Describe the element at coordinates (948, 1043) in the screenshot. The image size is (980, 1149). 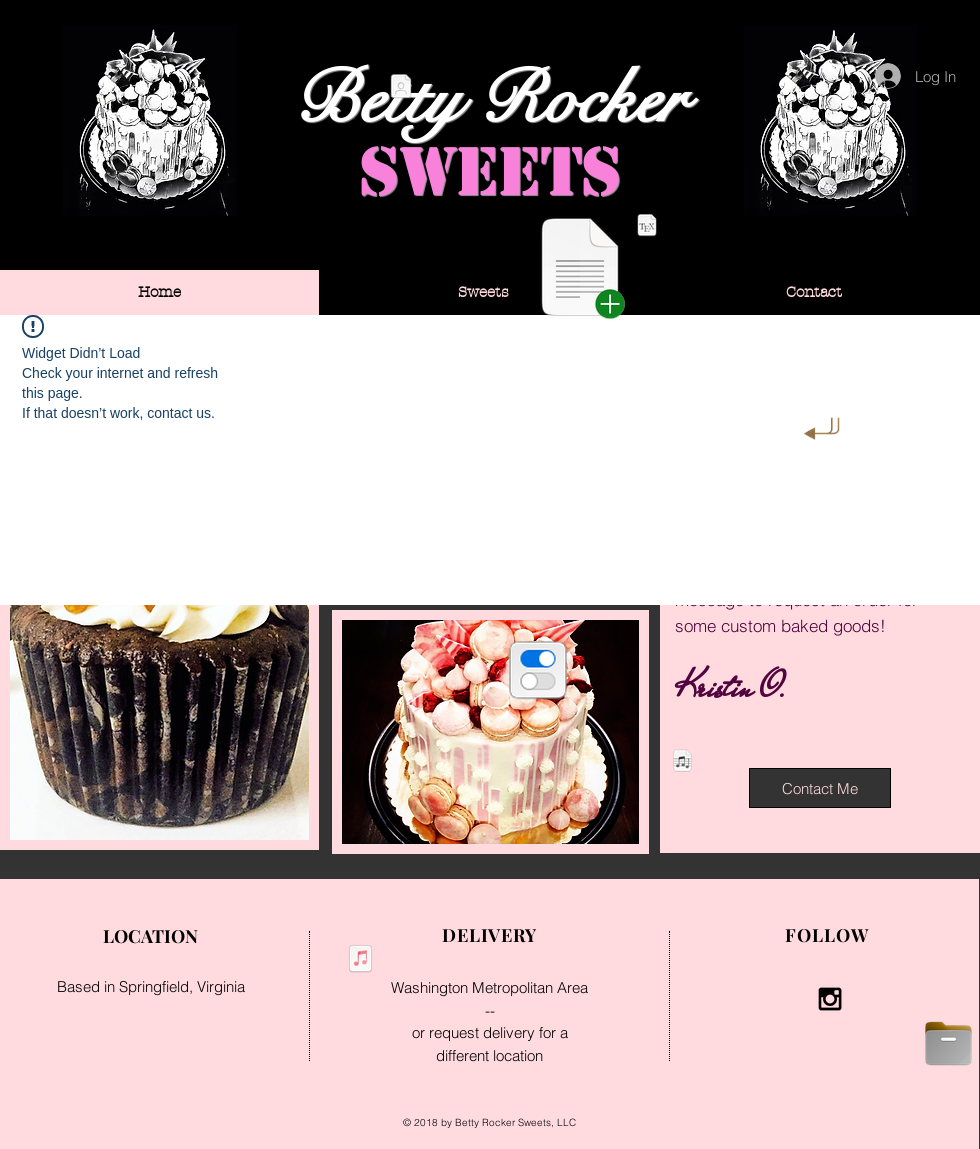
I see `open the file manager` at that location.